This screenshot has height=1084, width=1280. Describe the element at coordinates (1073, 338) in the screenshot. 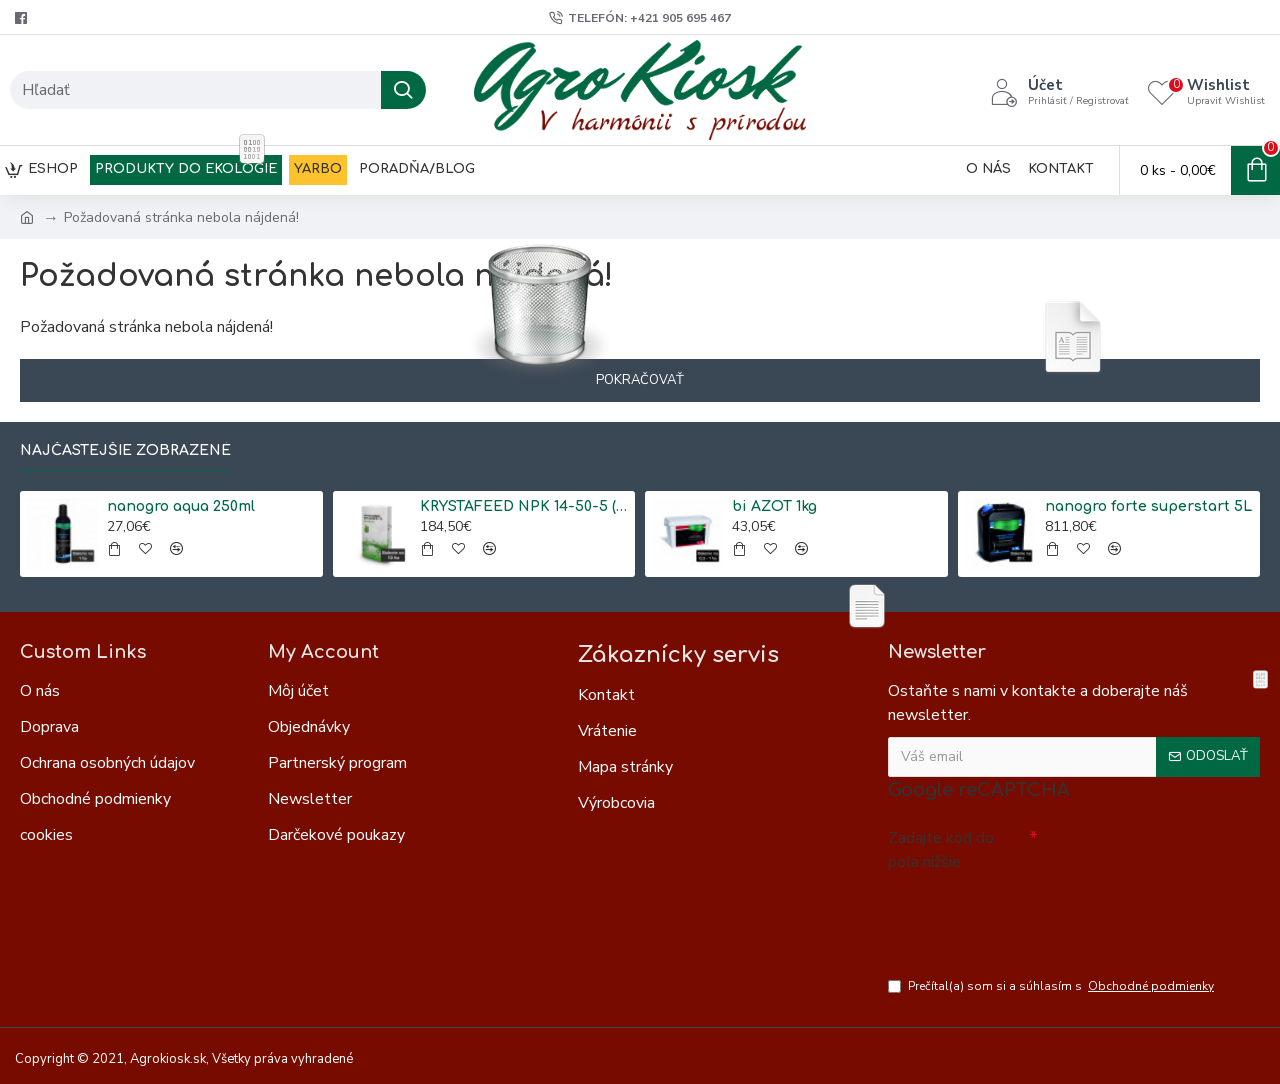

I see `a mobipocket ebook file` at that location.